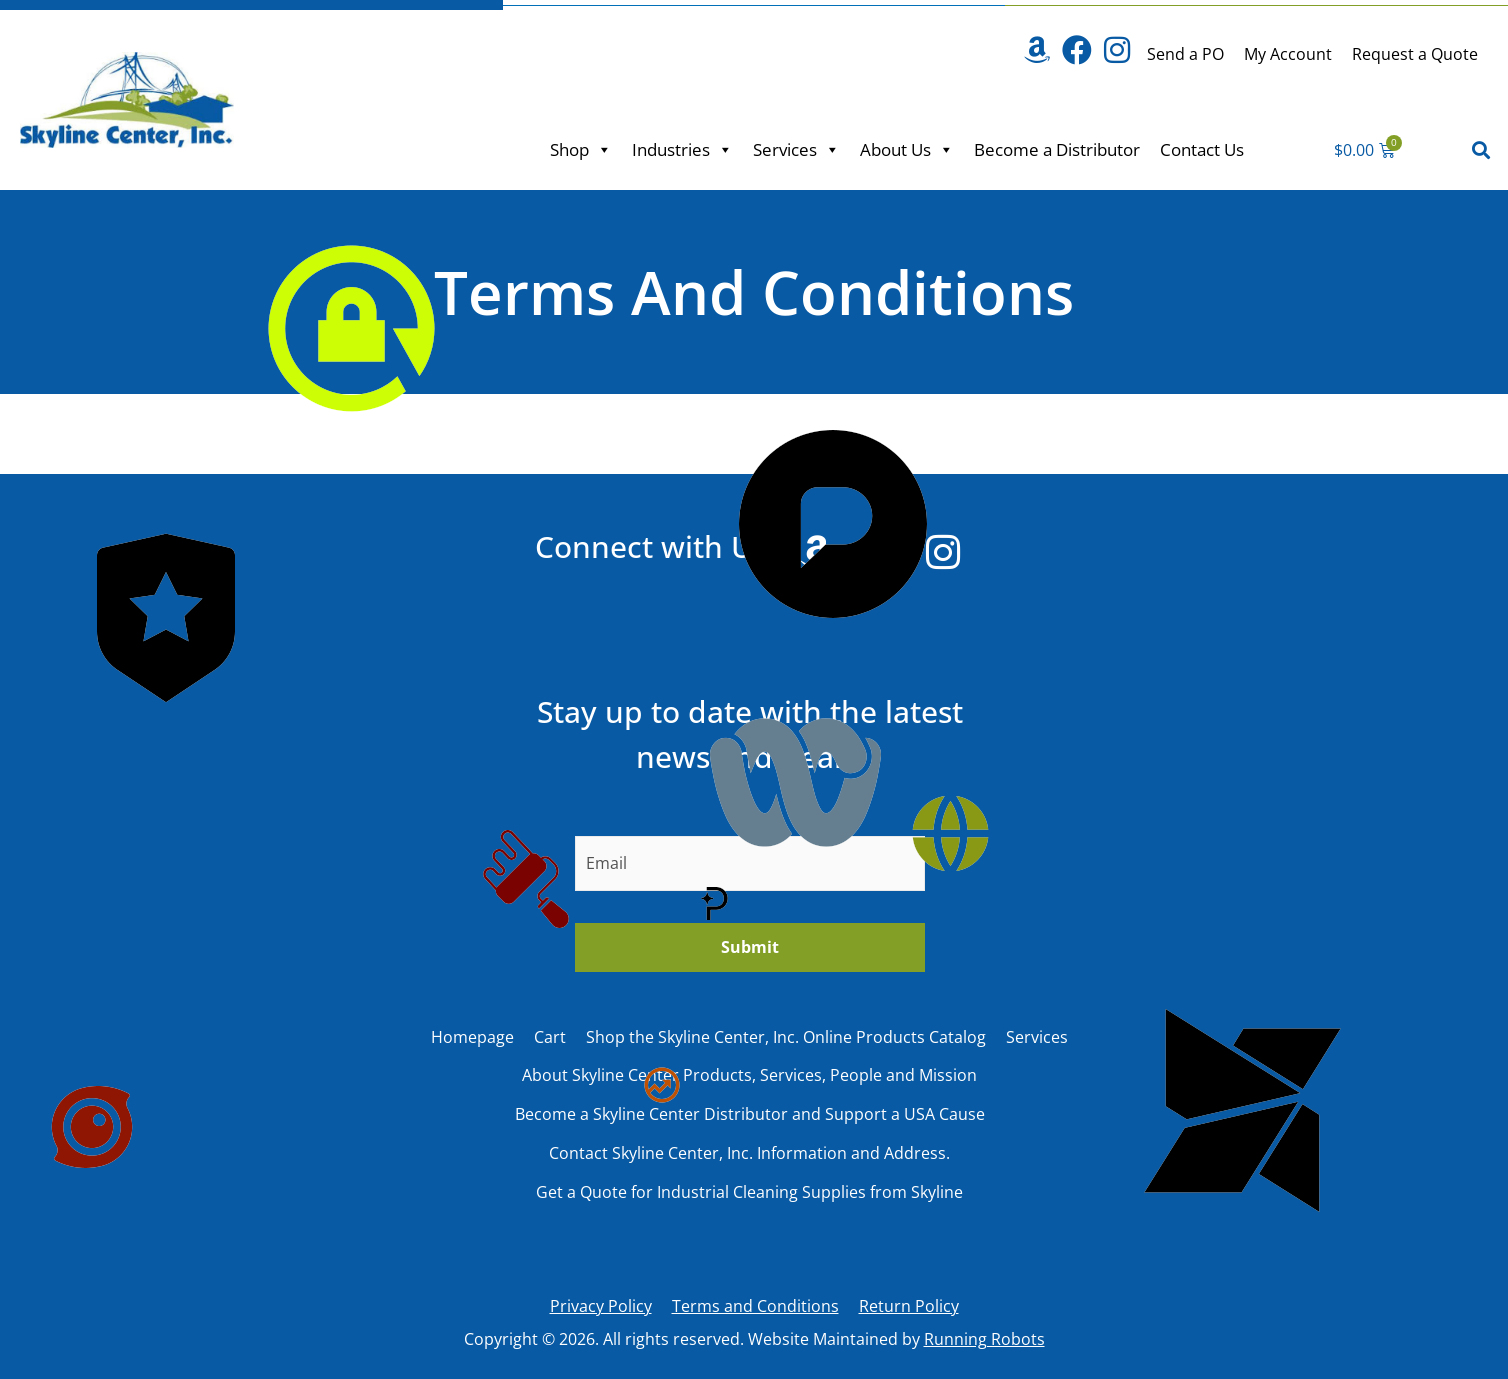 The height and width of the screenshot is (1379, 1508). Describe the element at coordinates (714, 903) in the screenshot. I see `paddle payment platform logo` at that location.